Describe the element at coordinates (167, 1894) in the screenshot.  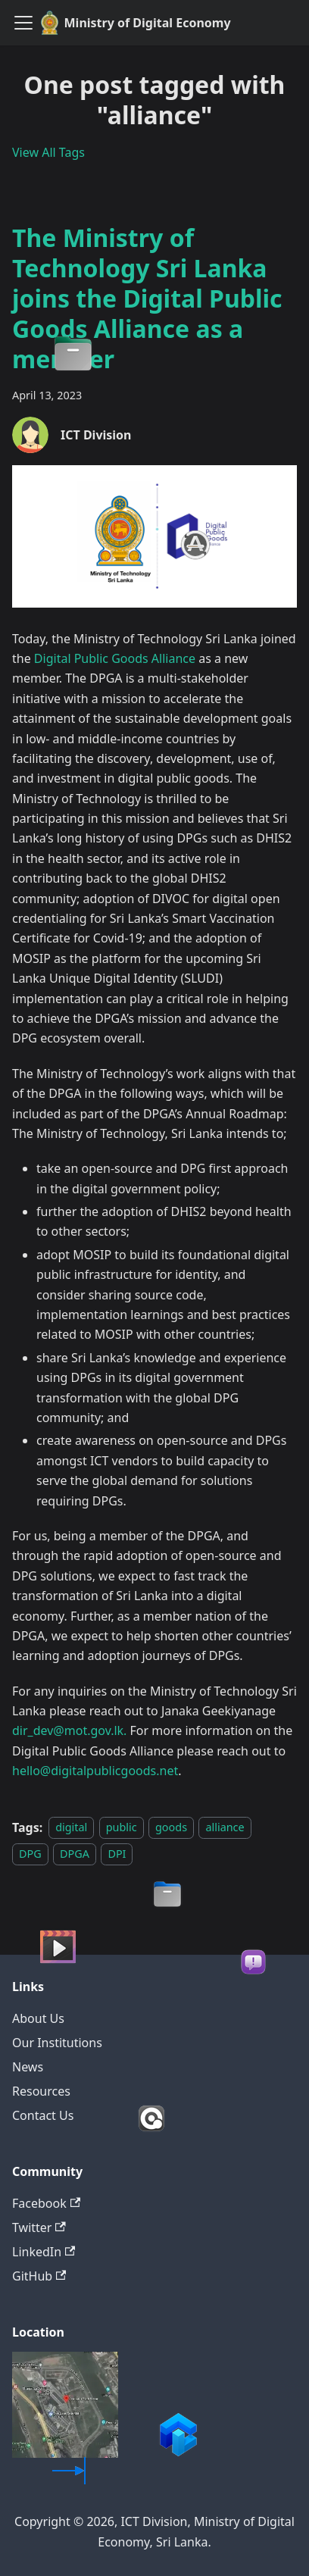
I see `open the file manager application` at that location.